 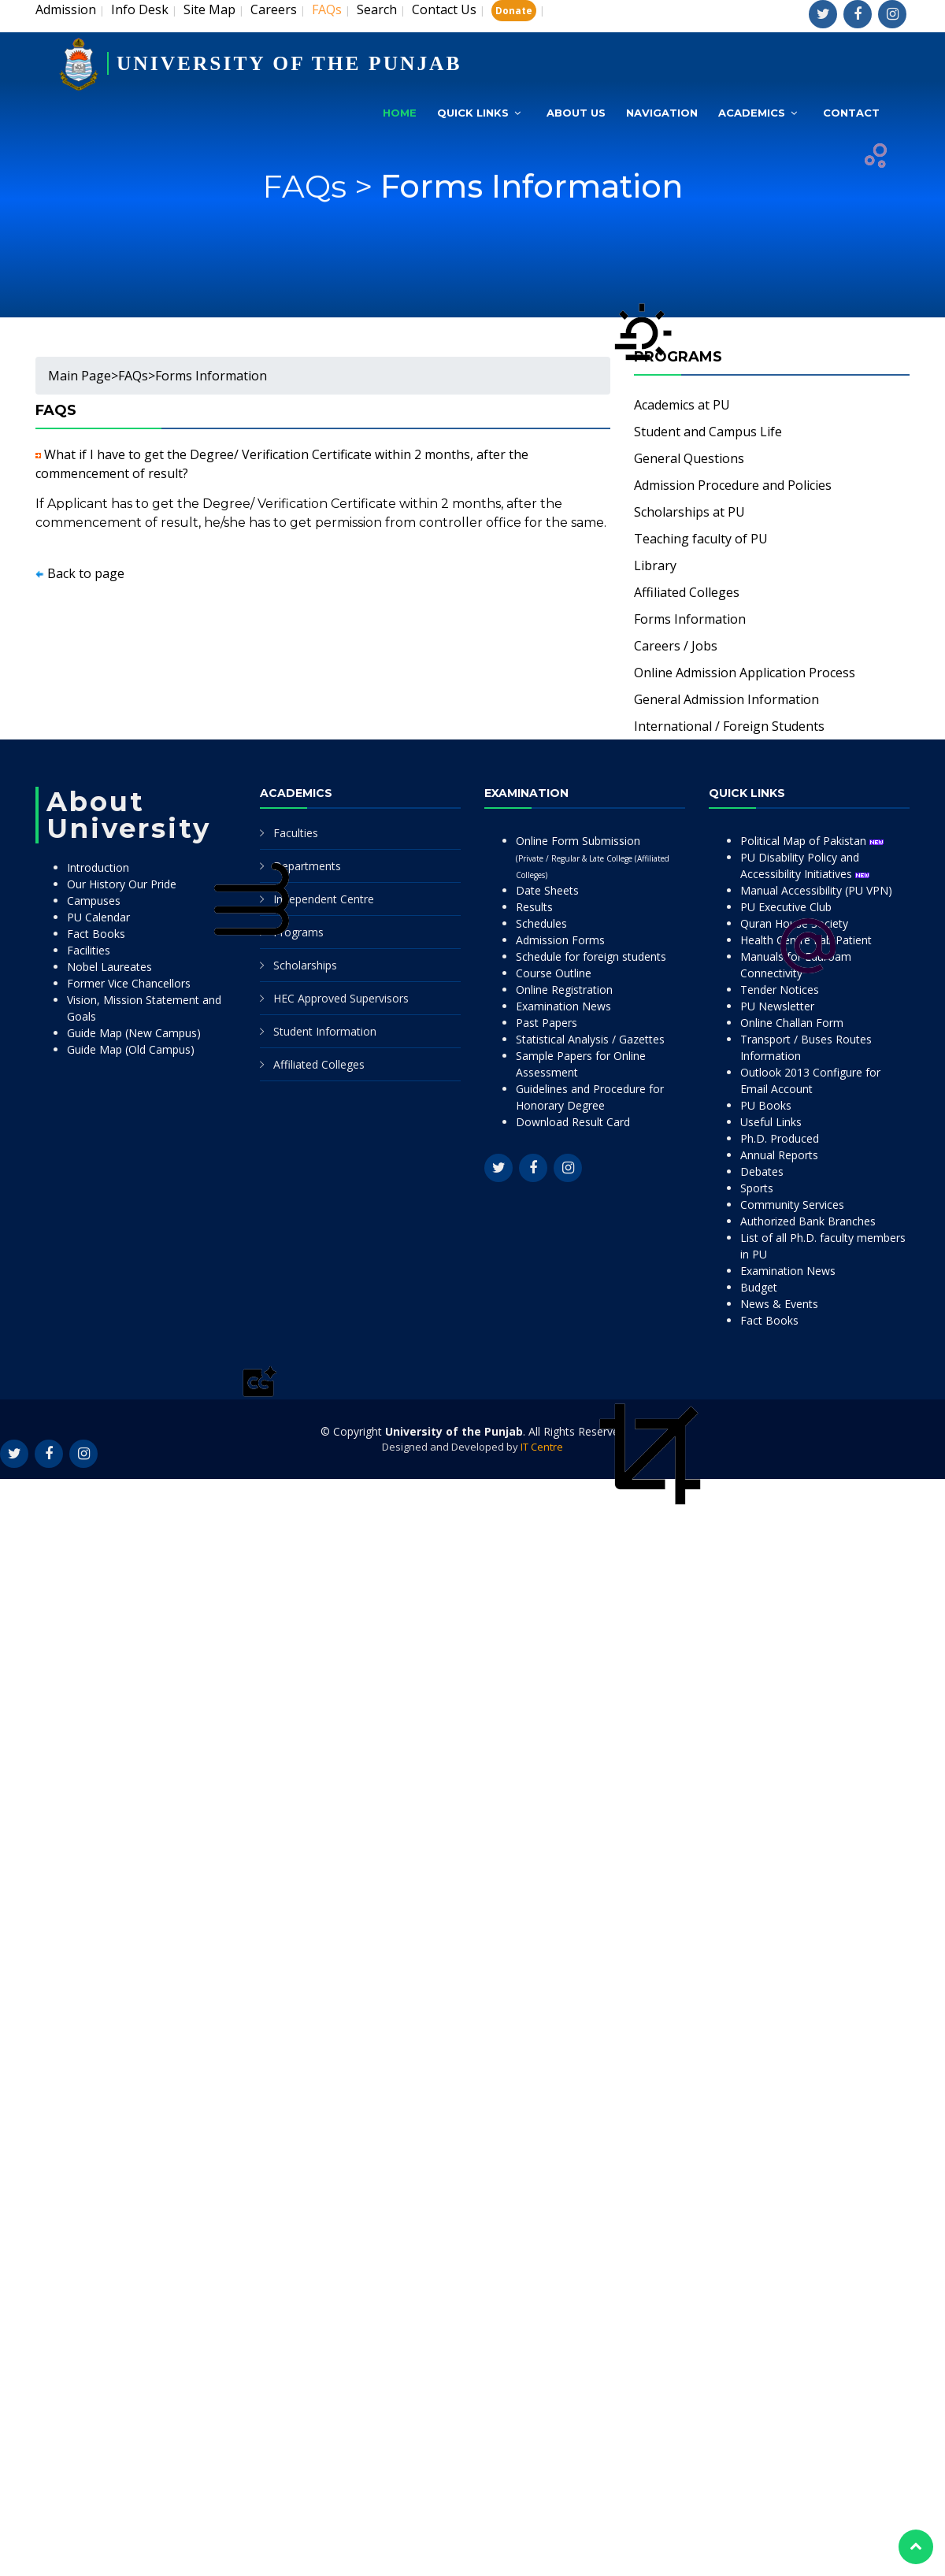 I want to click on crop an image or photo, so click(x=650, y=1454).